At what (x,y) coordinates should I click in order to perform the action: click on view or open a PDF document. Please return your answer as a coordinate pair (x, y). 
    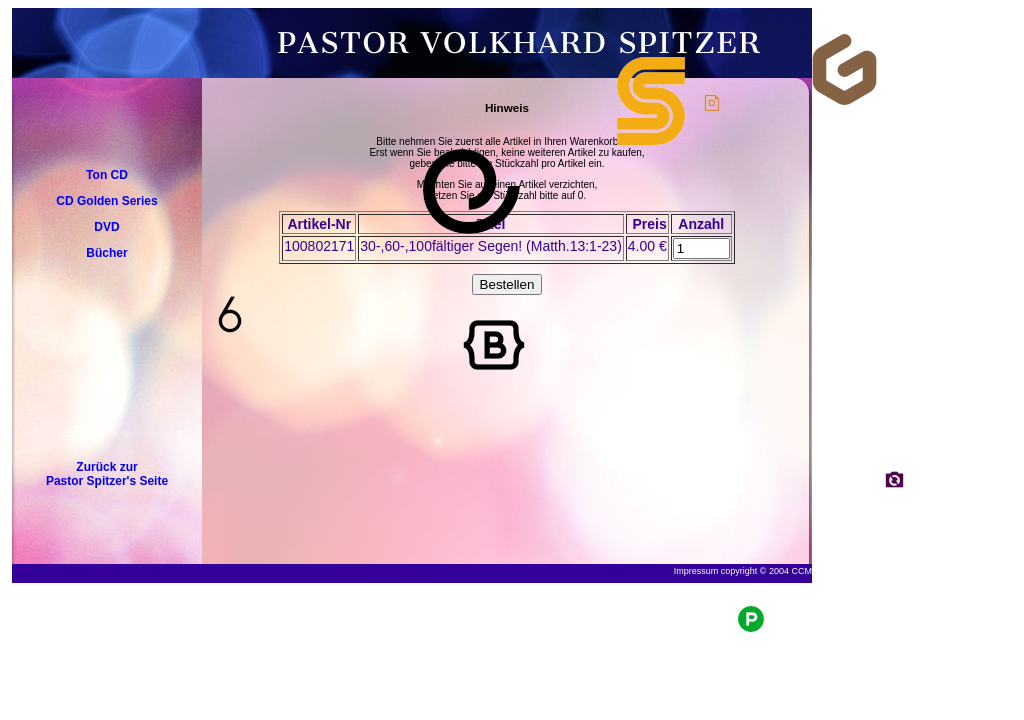
    Looking at the image, I should click on (712, 103).